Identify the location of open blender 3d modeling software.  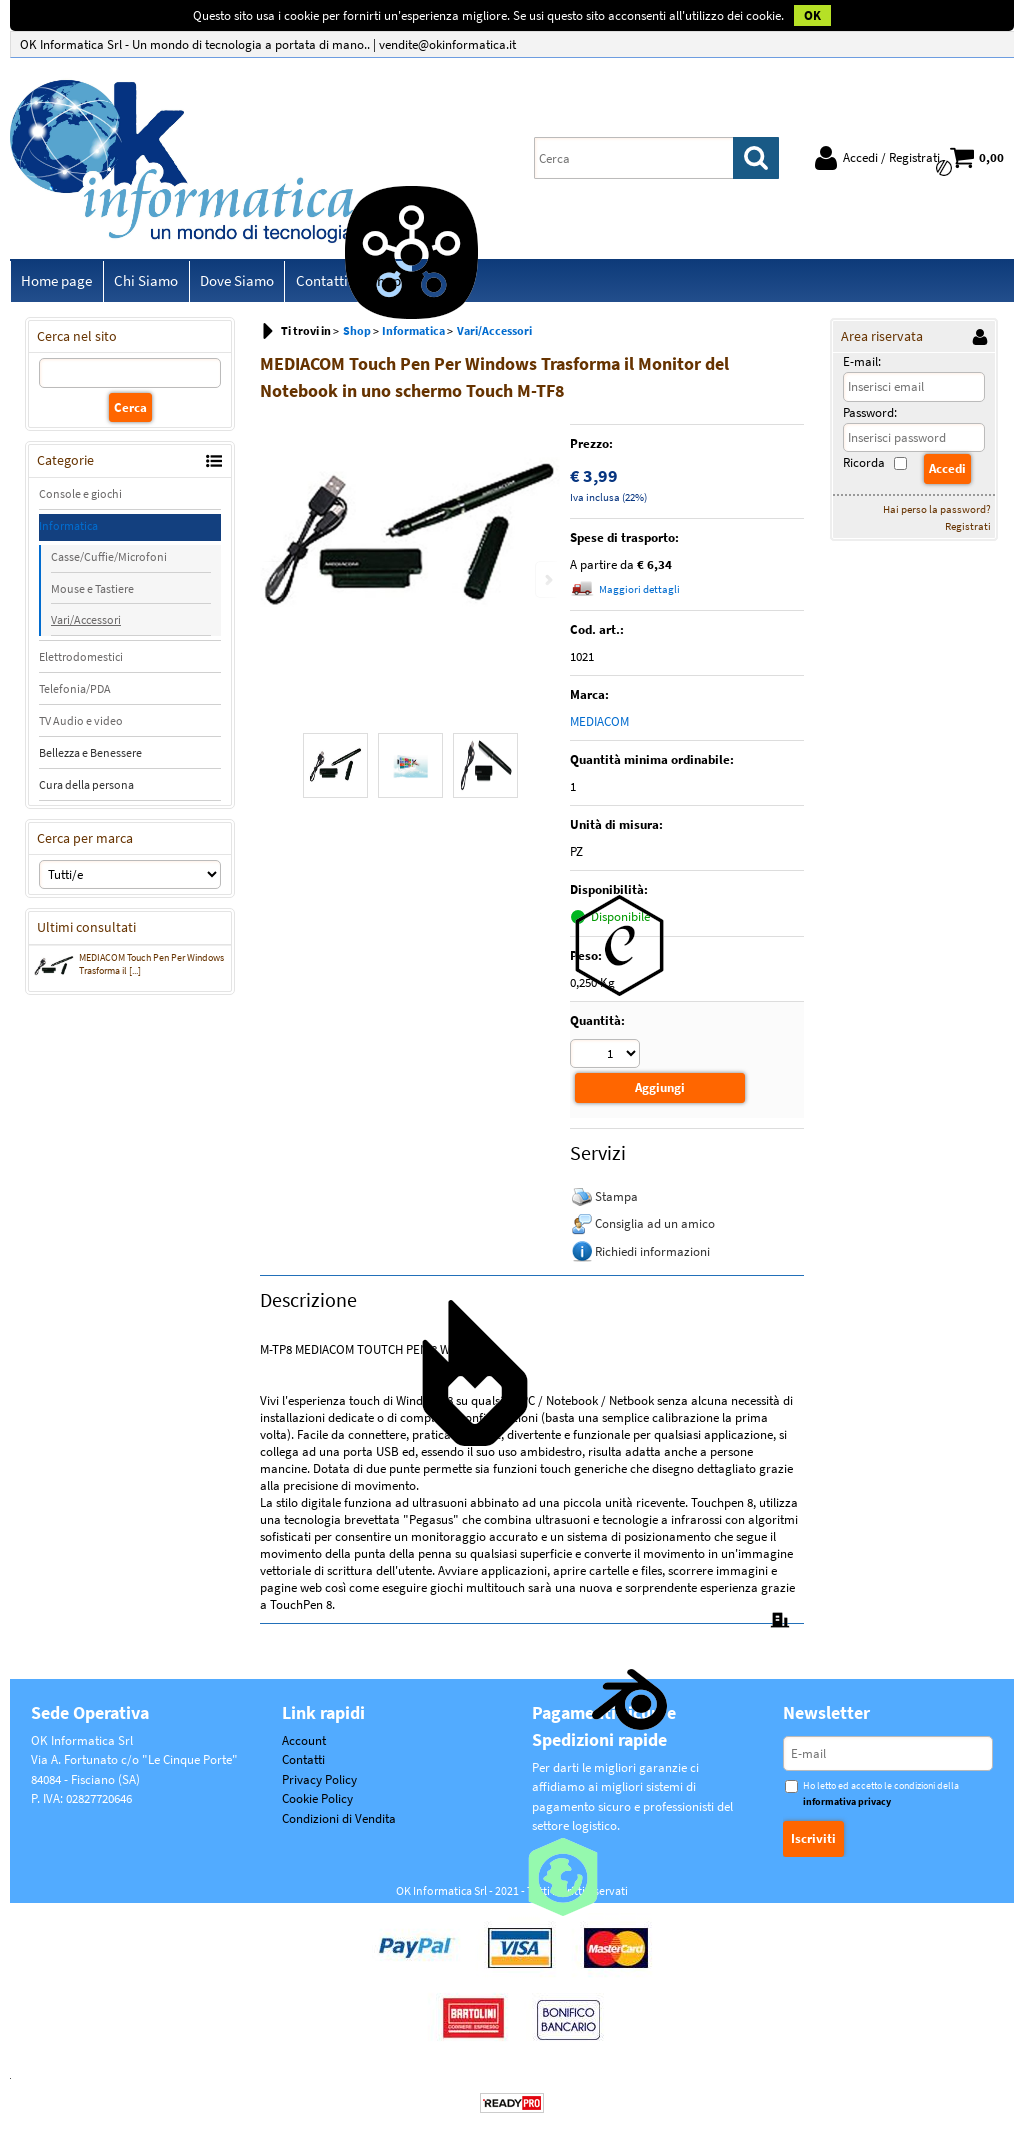
(629, 1699).